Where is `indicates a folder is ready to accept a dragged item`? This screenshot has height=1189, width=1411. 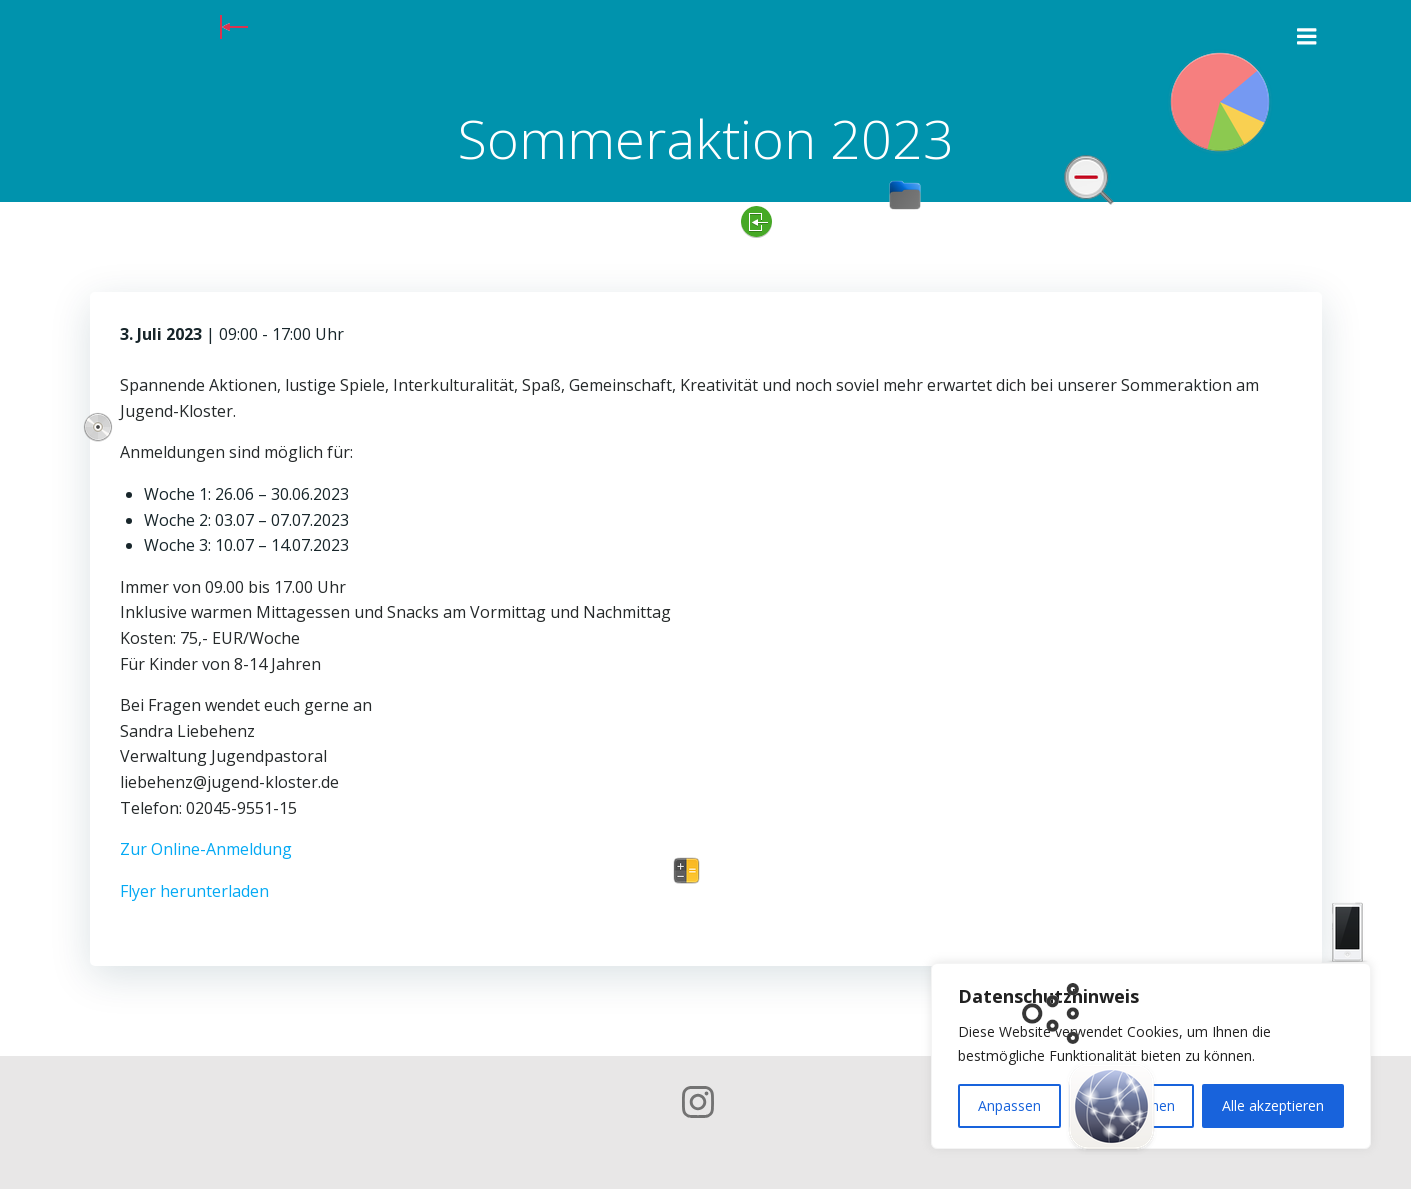
indicates a folder is ready to accept a dragged item is located at coordinates (905, 195).